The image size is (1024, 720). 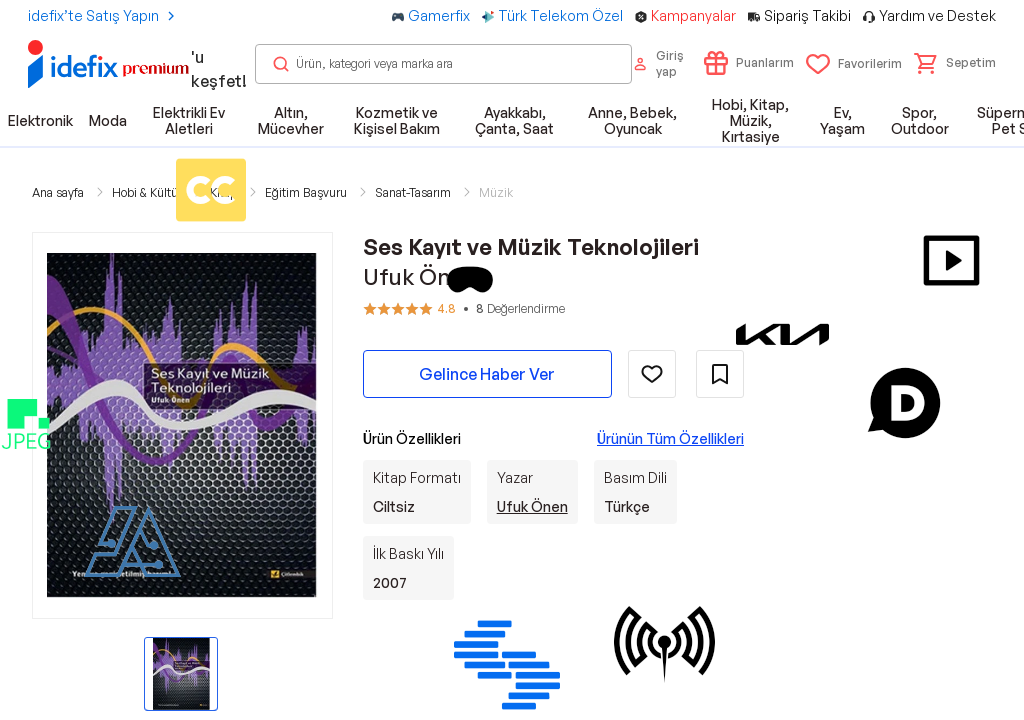 I want to click on jpeg file format indicator, so click(x=26, y=424).